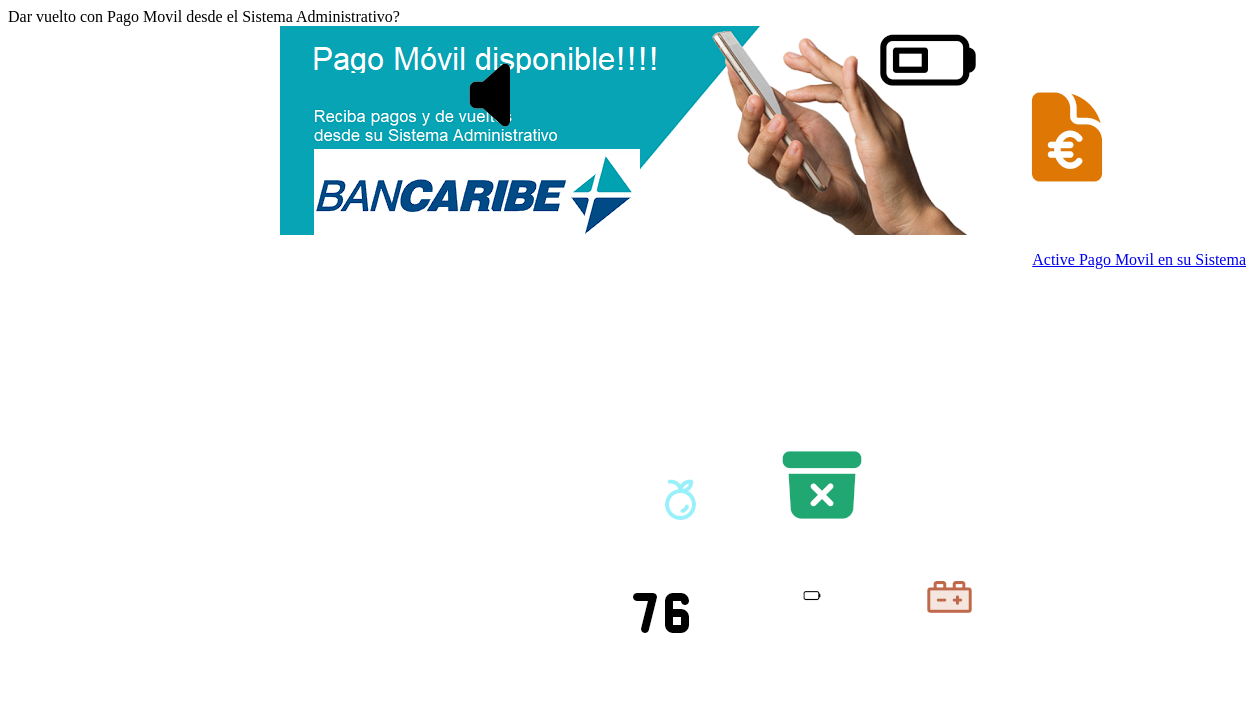 Image resolution: width=1254 pixels, height=720 pixels. Describe the element at coordinates (1067, 137) in the screenshot. I see `view euro currency document` at that location.